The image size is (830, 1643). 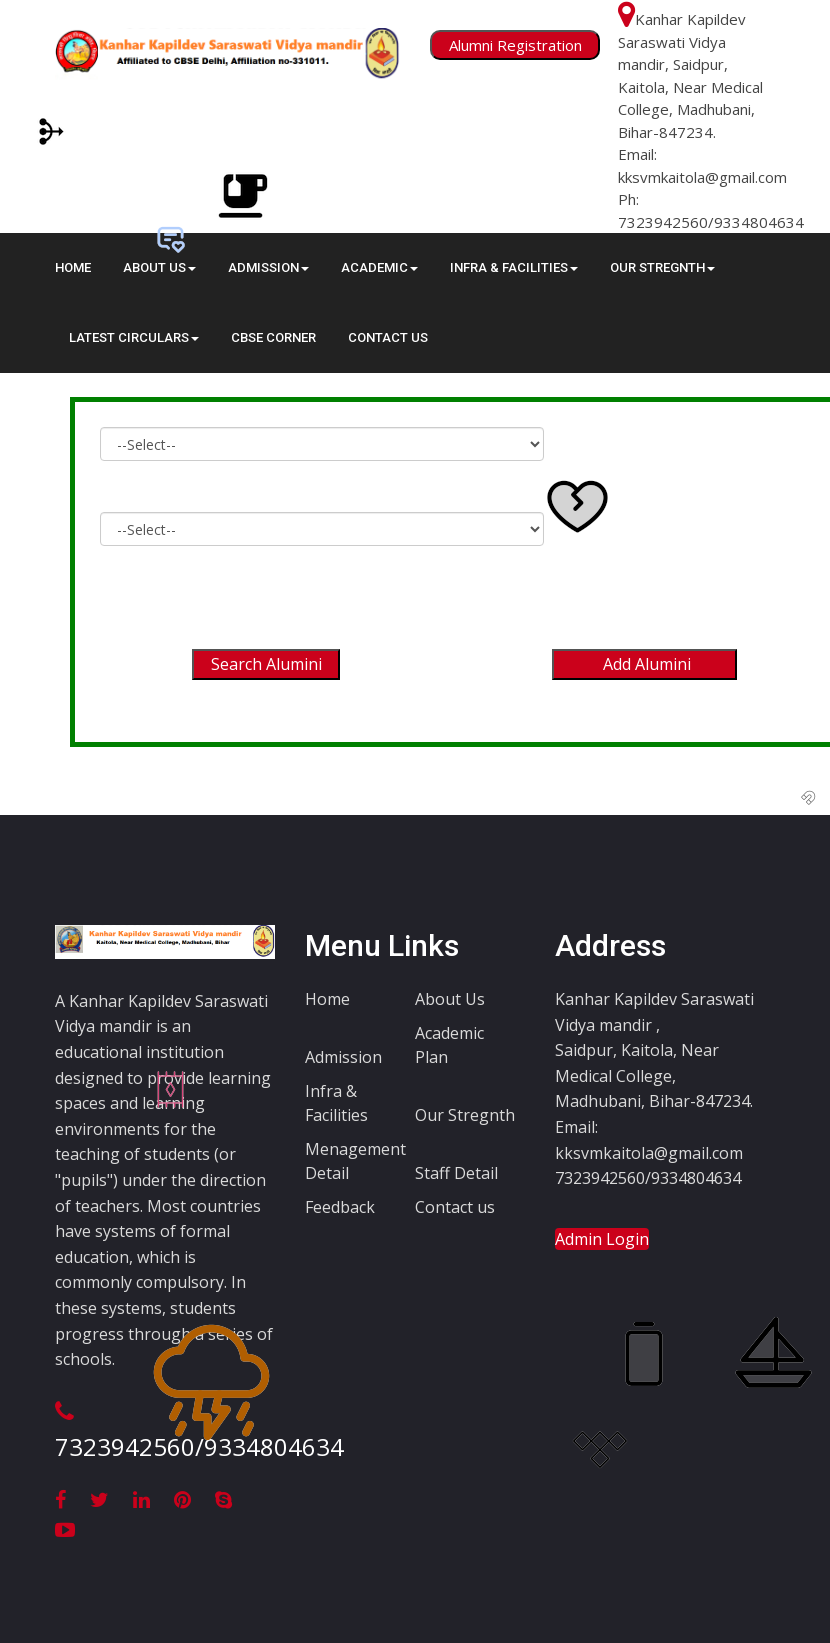 I want to click on attract or pull related items together, so click(x=808, y=797).